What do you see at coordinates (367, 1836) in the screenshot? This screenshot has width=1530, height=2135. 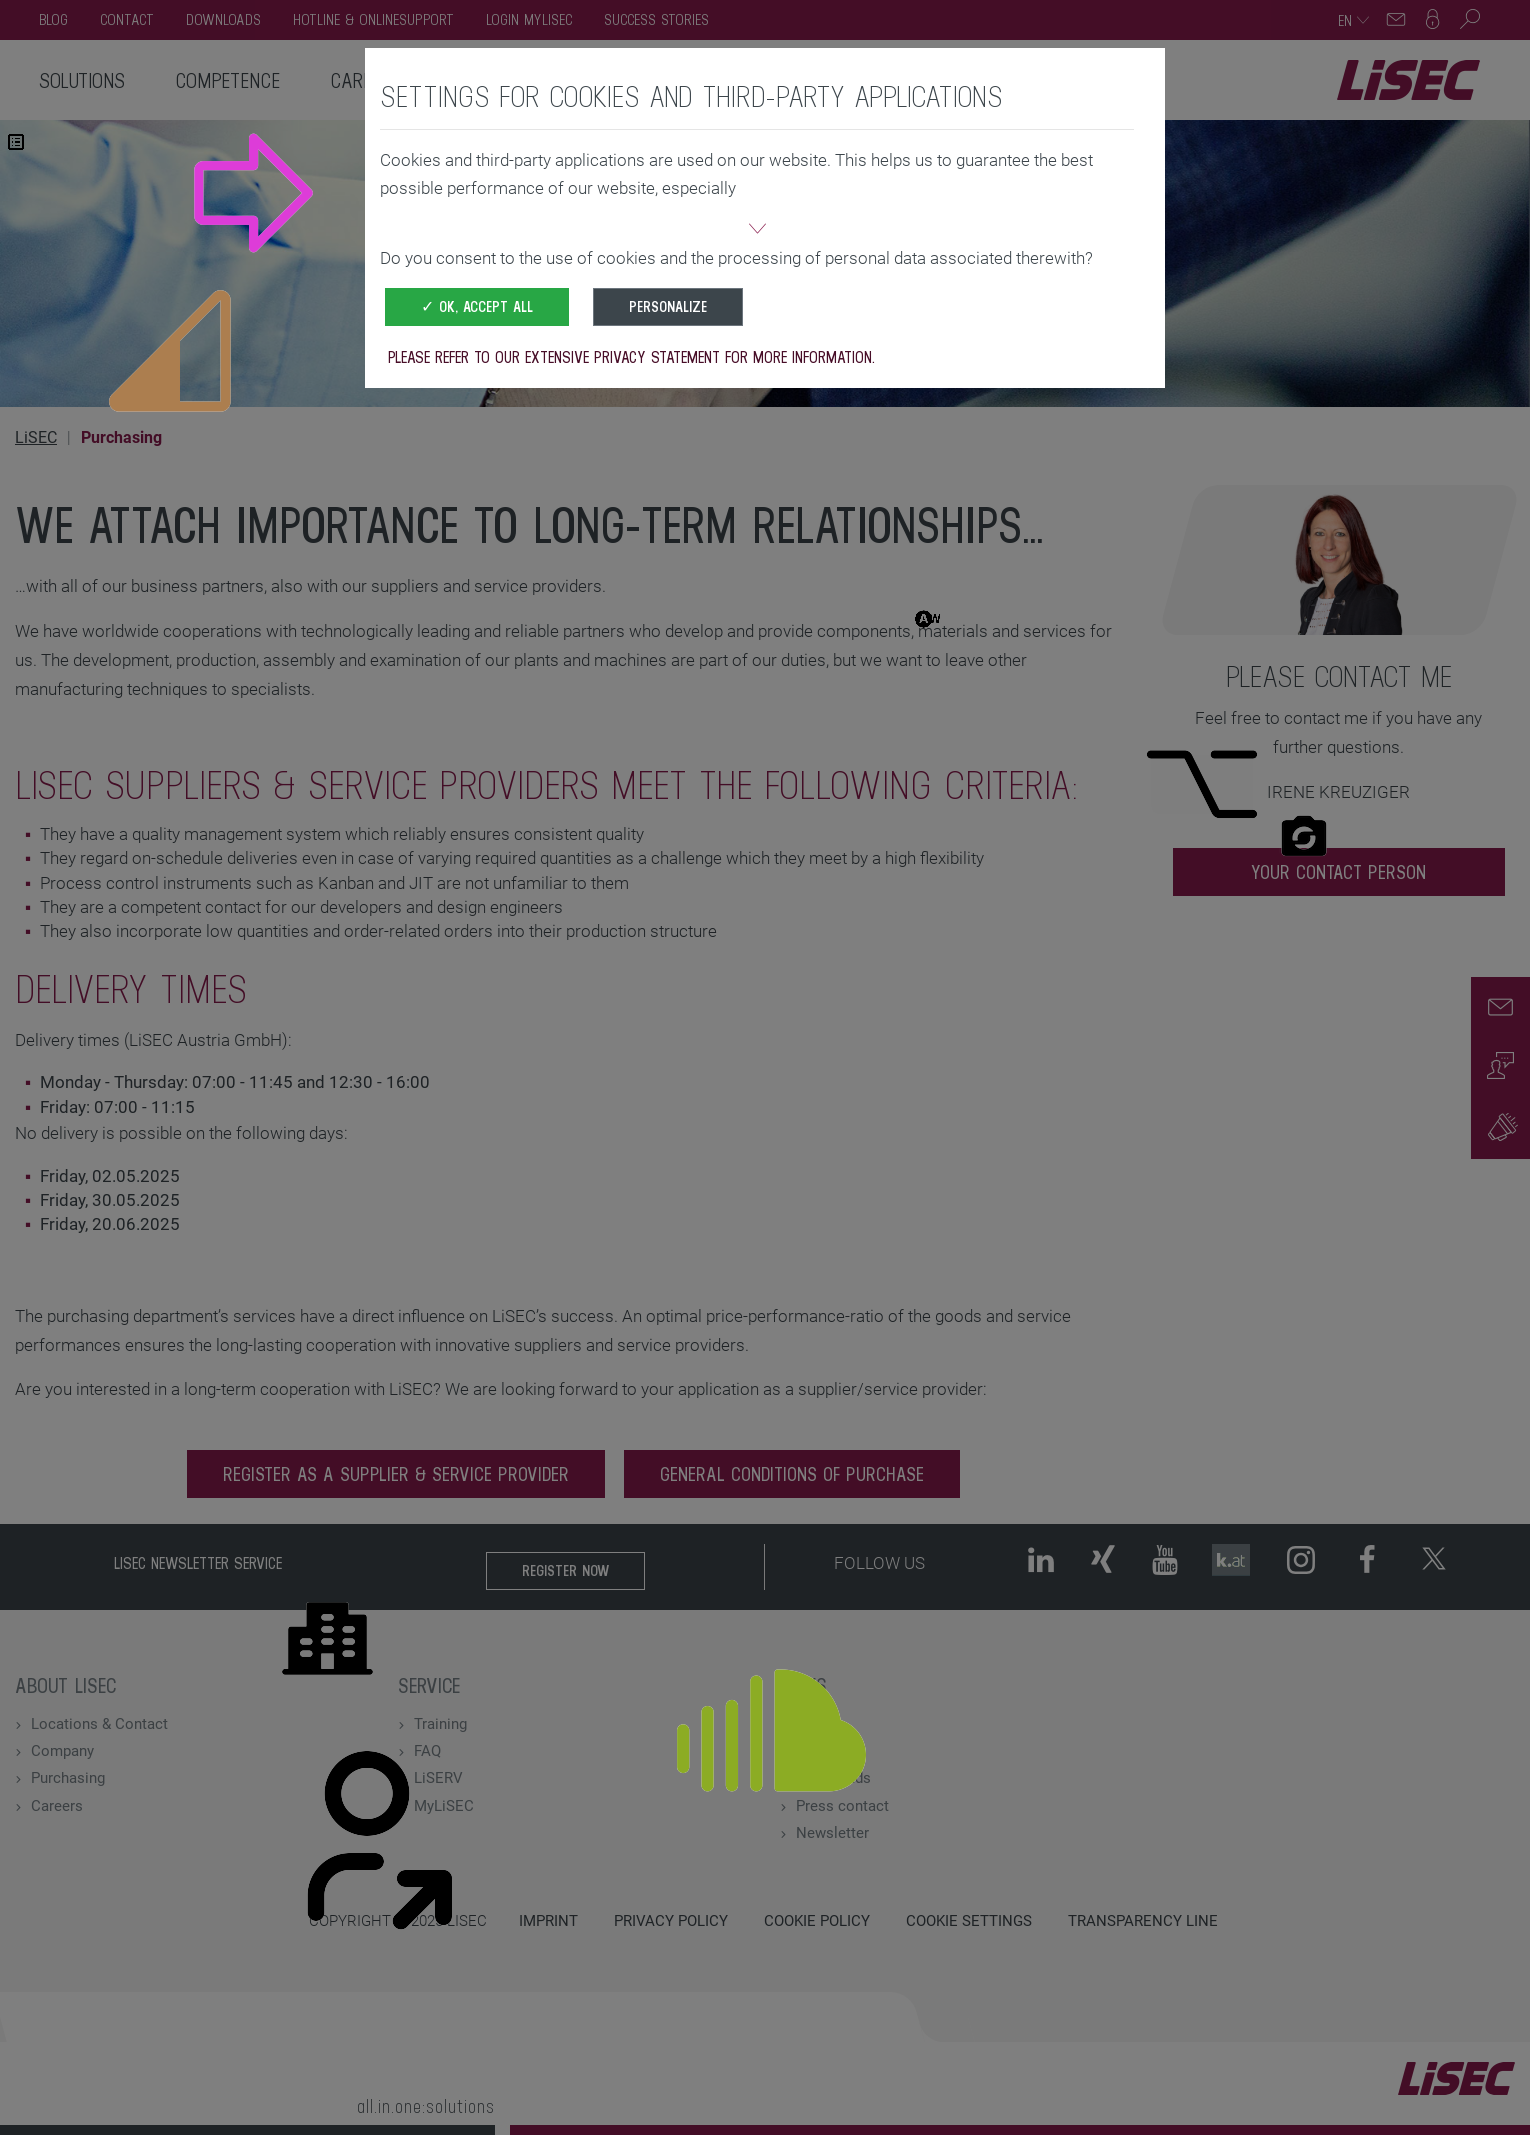 I see `share a user profile` at bounding box center [367, 1836].